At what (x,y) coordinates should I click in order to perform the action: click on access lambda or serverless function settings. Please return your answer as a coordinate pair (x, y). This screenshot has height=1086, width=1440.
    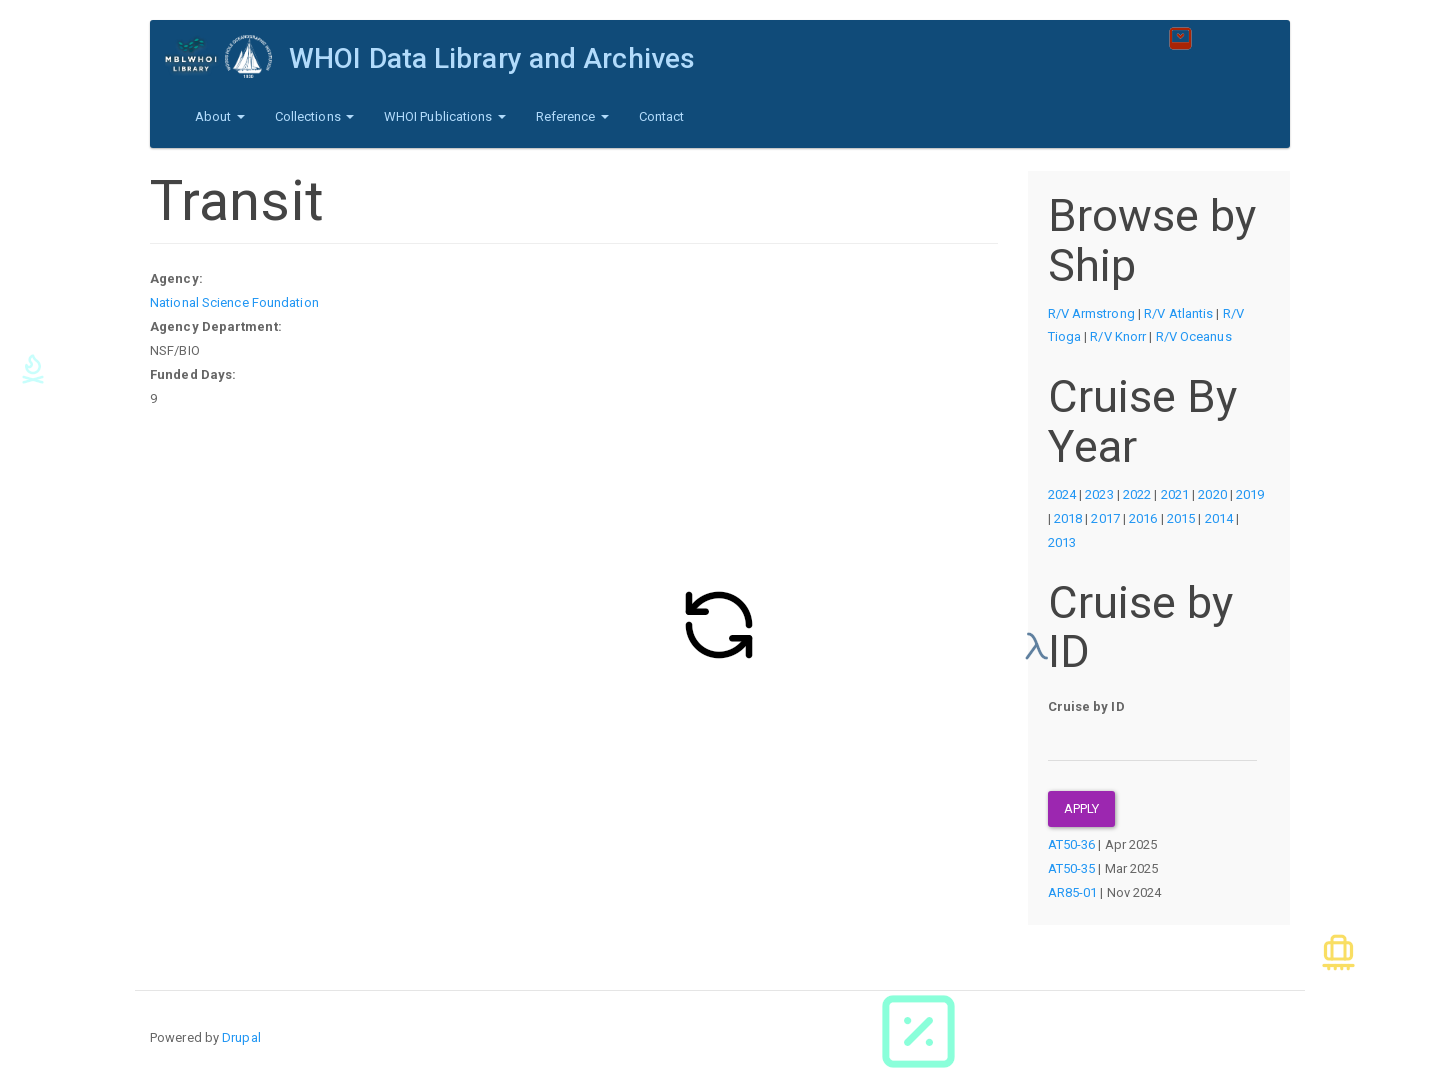
    Looking at the image, I should click on (1036, 646).